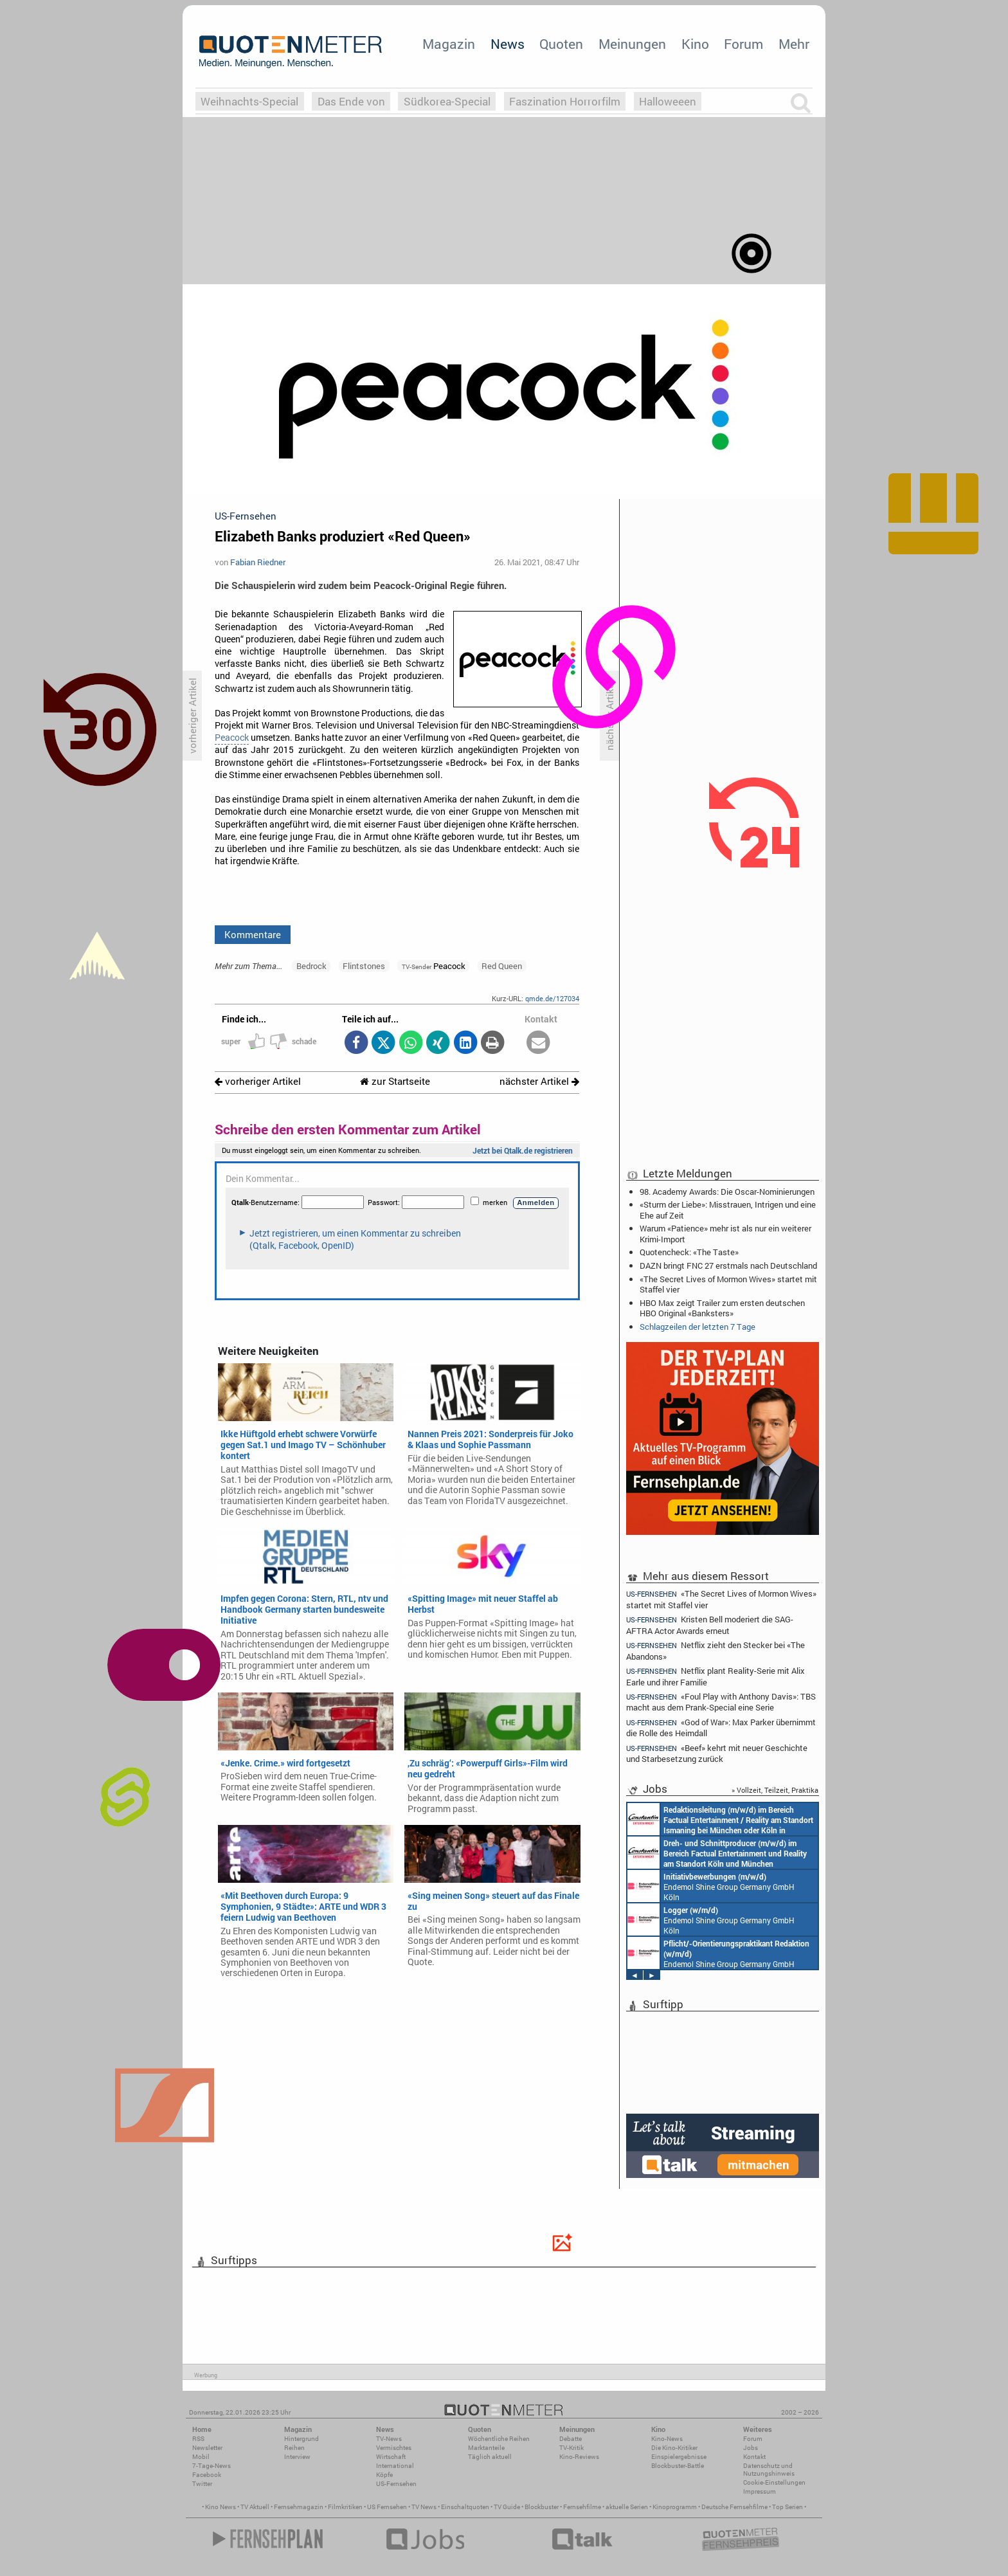 Image resolution: width=1008 pixels, height=2576 pixels. Describe the element at coordinates (125, 1797) in the screenshot. I see `svelte framework logo` at that location.